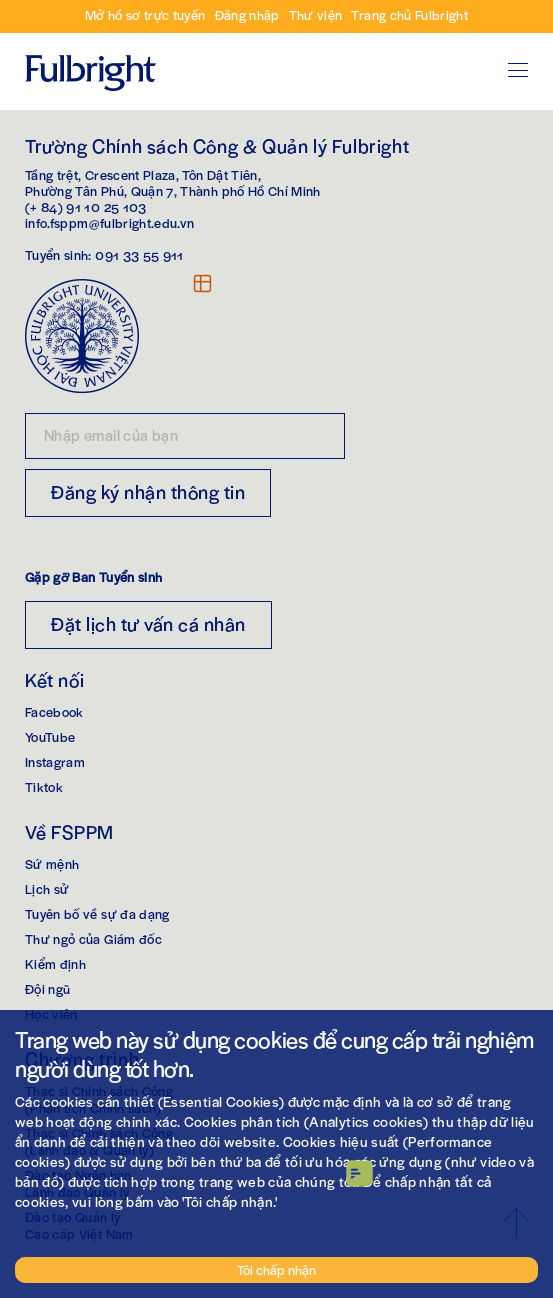 The width and height of the screenshot is (553, 1298). What do you see at coordinates (202, 283) in the screenshot?
I see `view data in table format` at bounding box center [202, 283].